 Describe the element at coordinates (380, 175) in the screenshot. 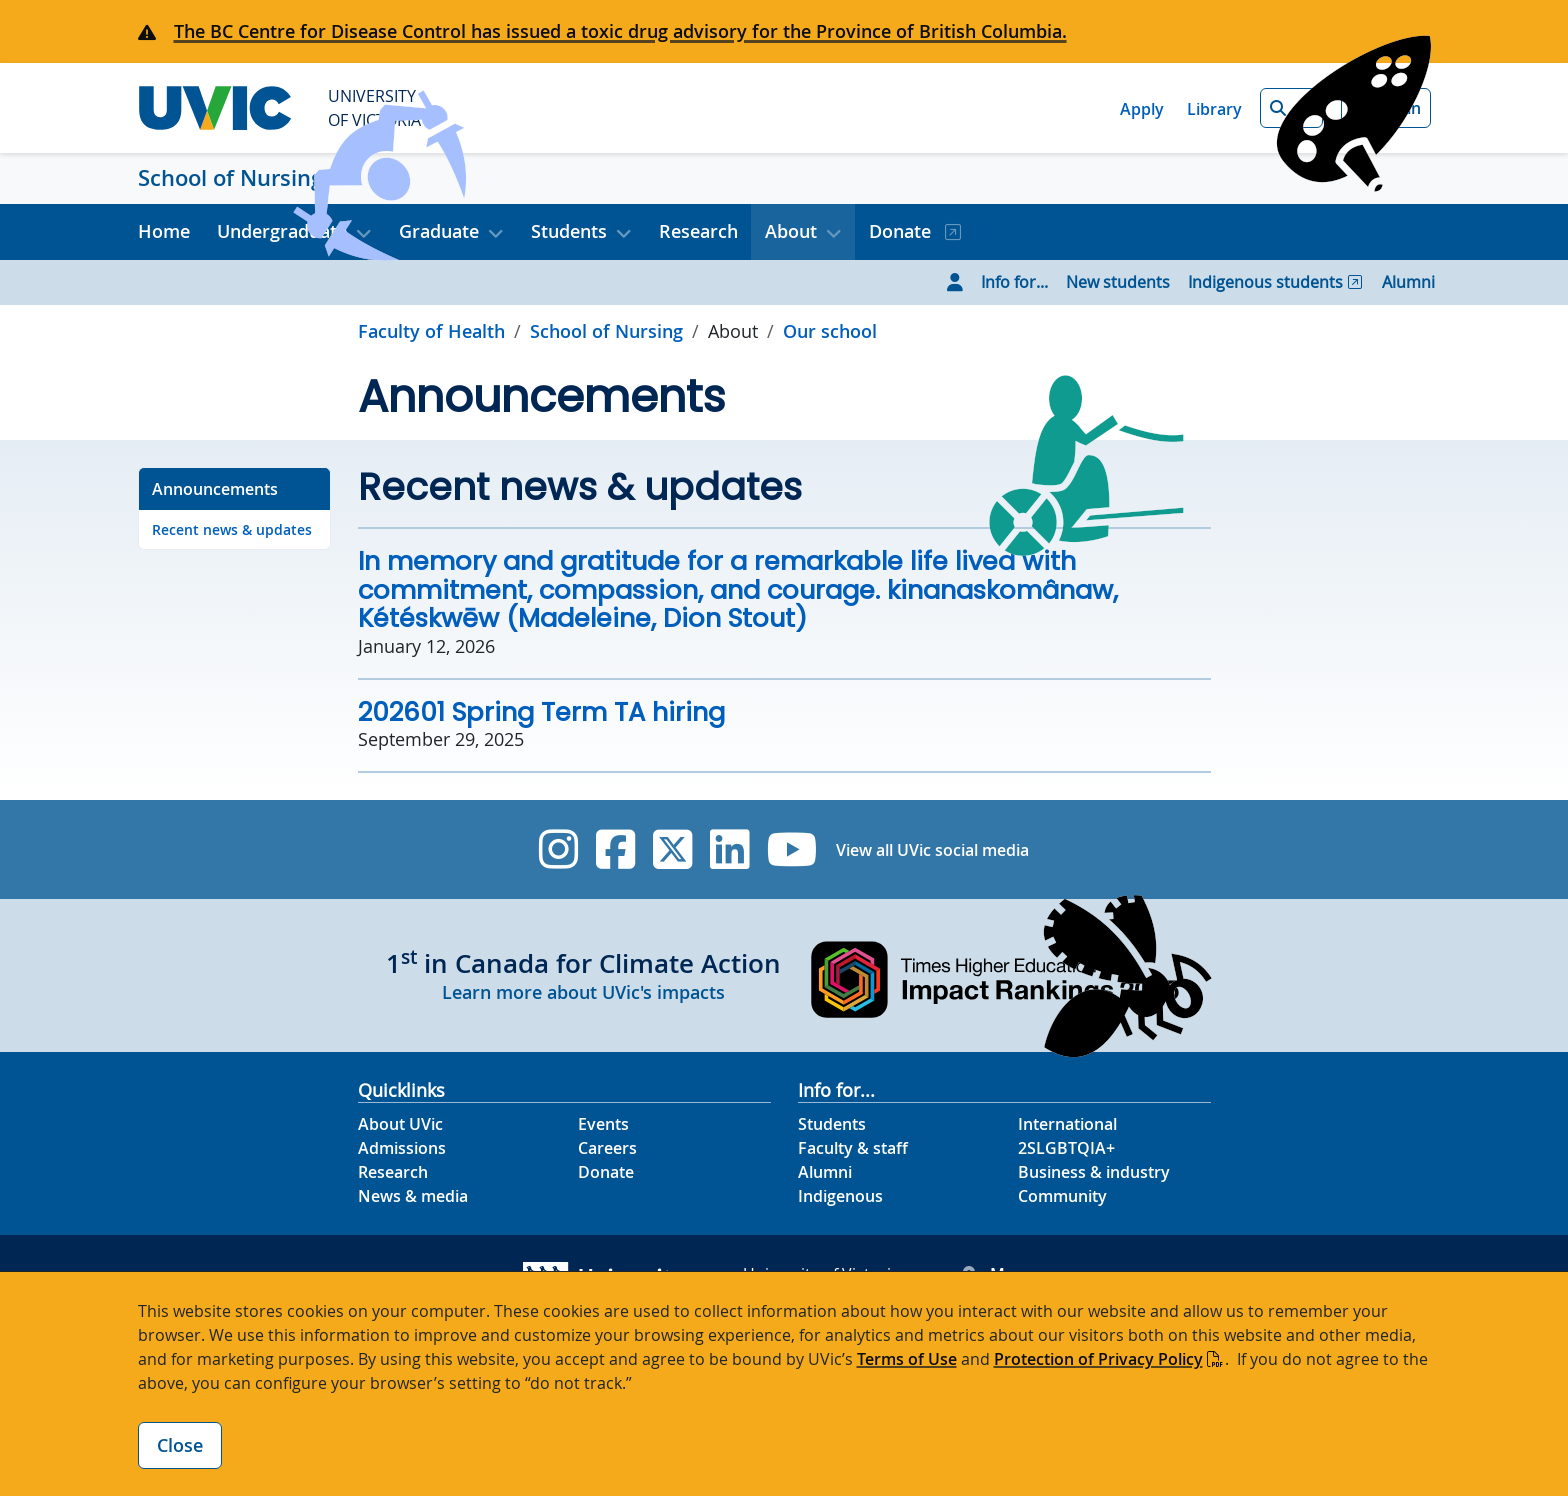

I see `select rogue character class` at that location.